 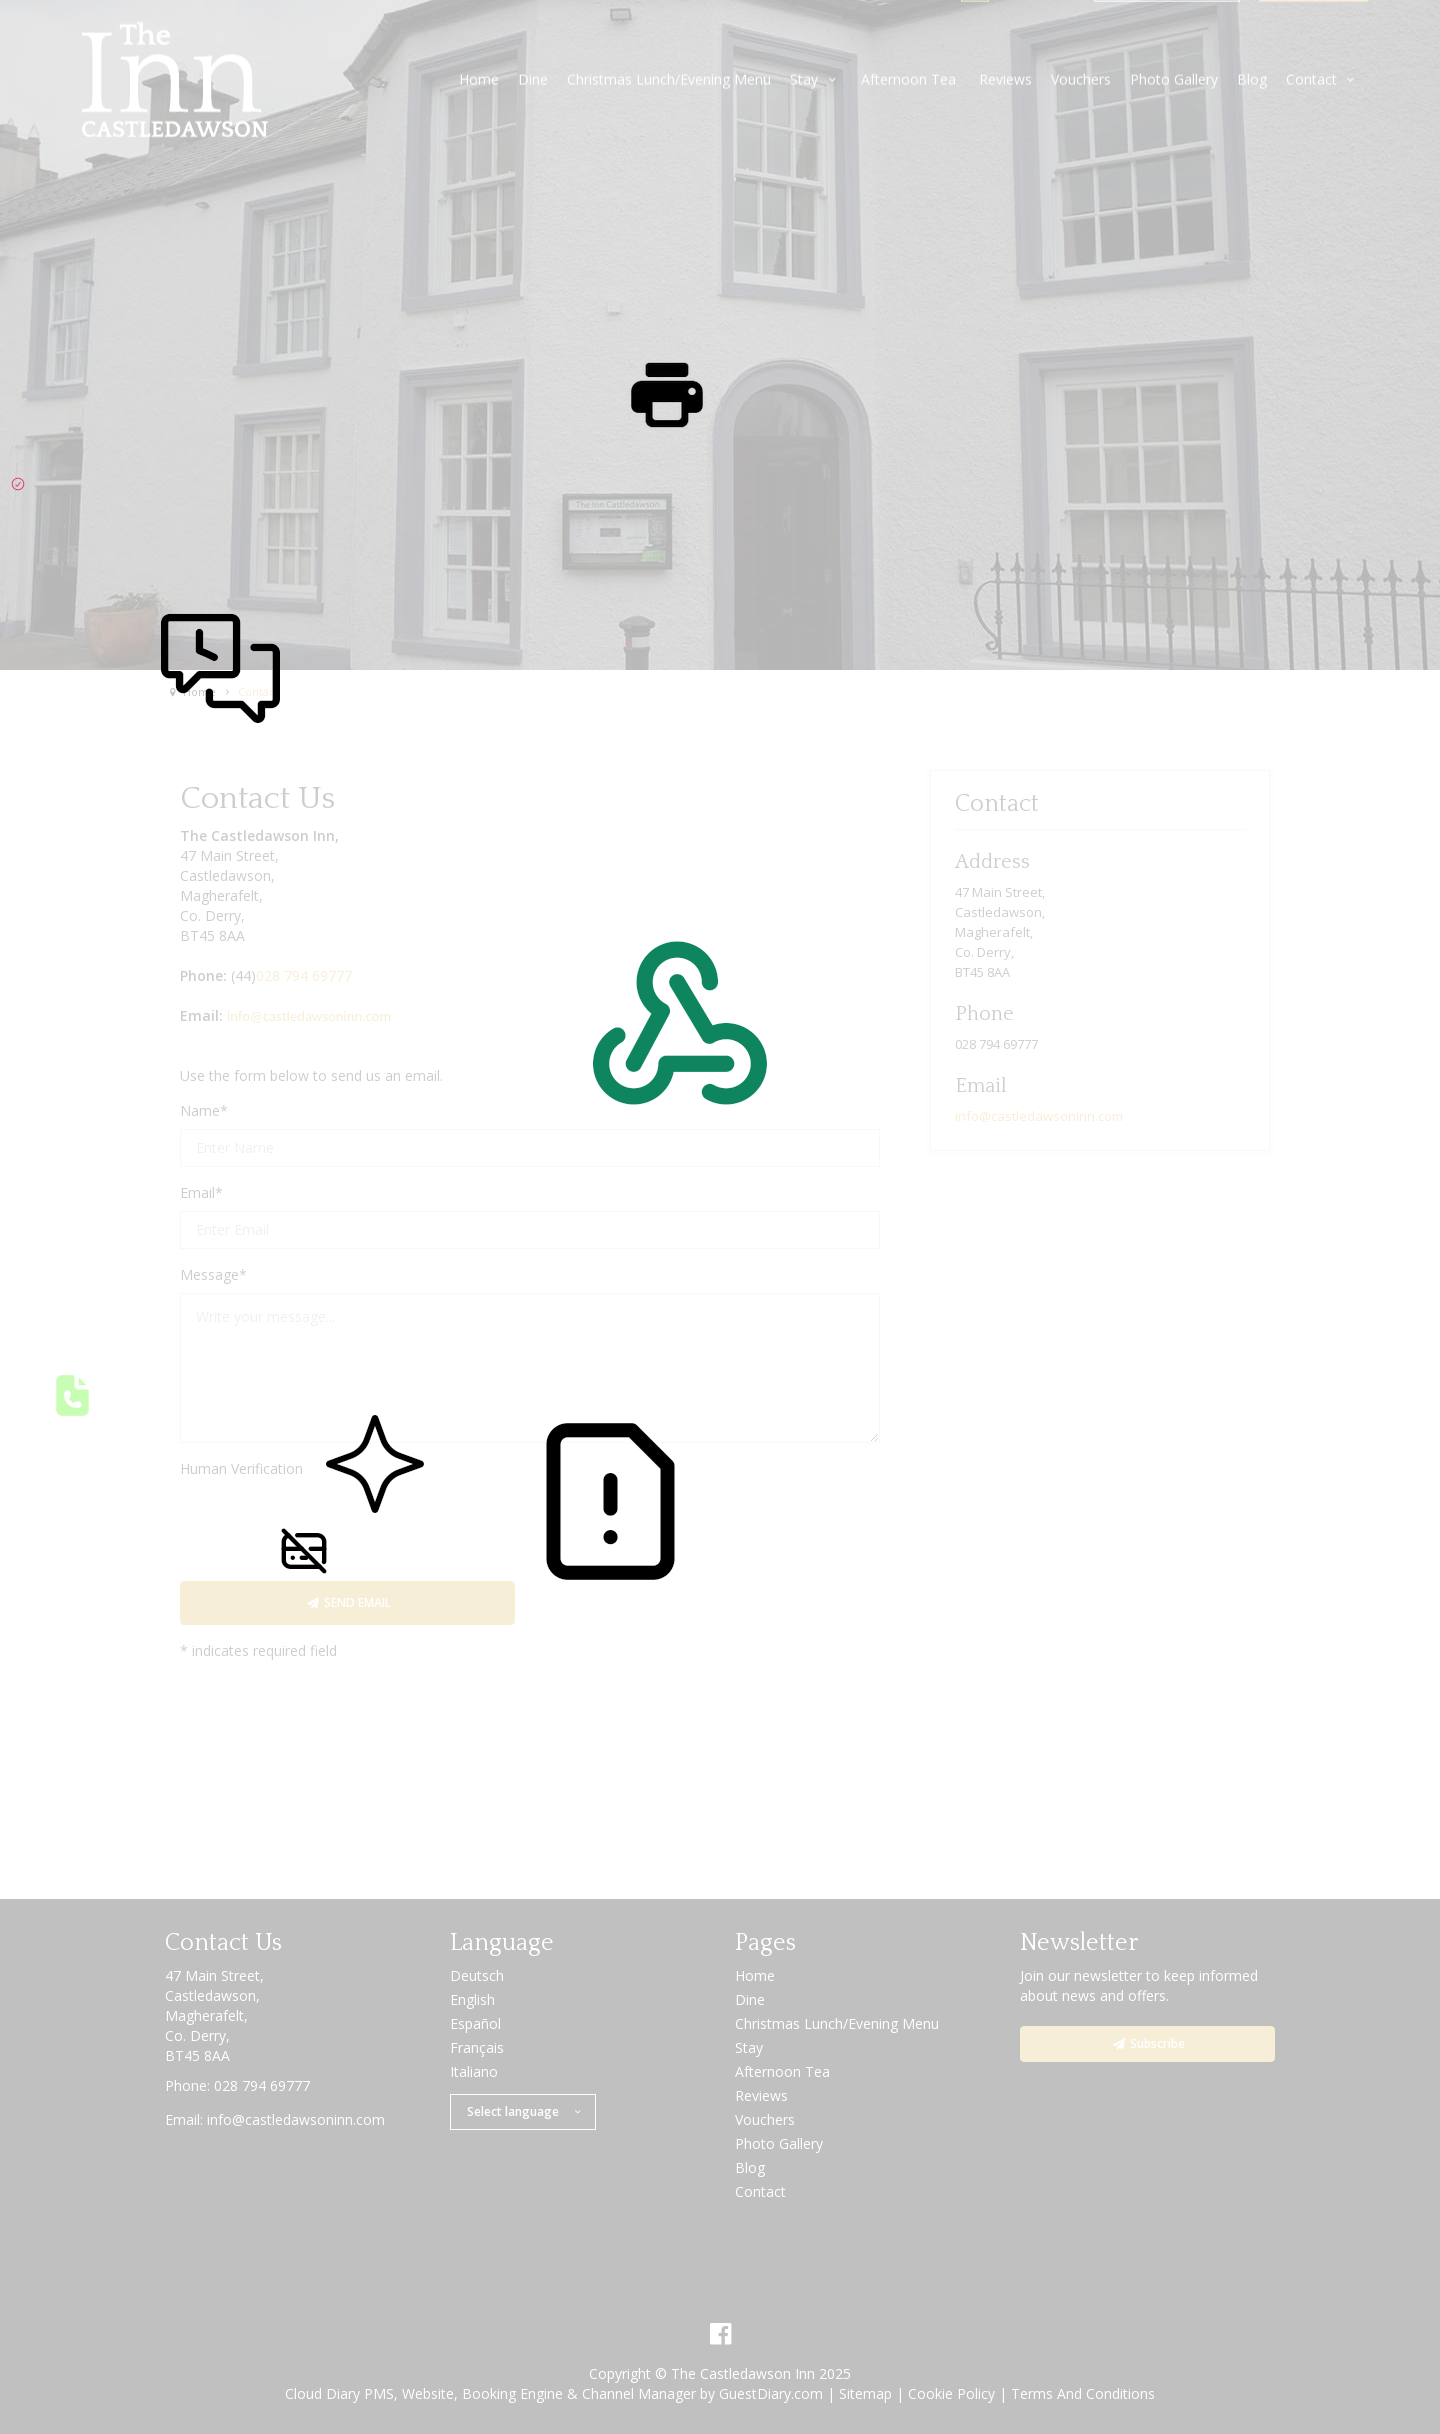 What do you see at coordinates (220, 668) in the screenshot?
I see `indicates an outdated or stale discussion thread` at bounding box center [220, 668].